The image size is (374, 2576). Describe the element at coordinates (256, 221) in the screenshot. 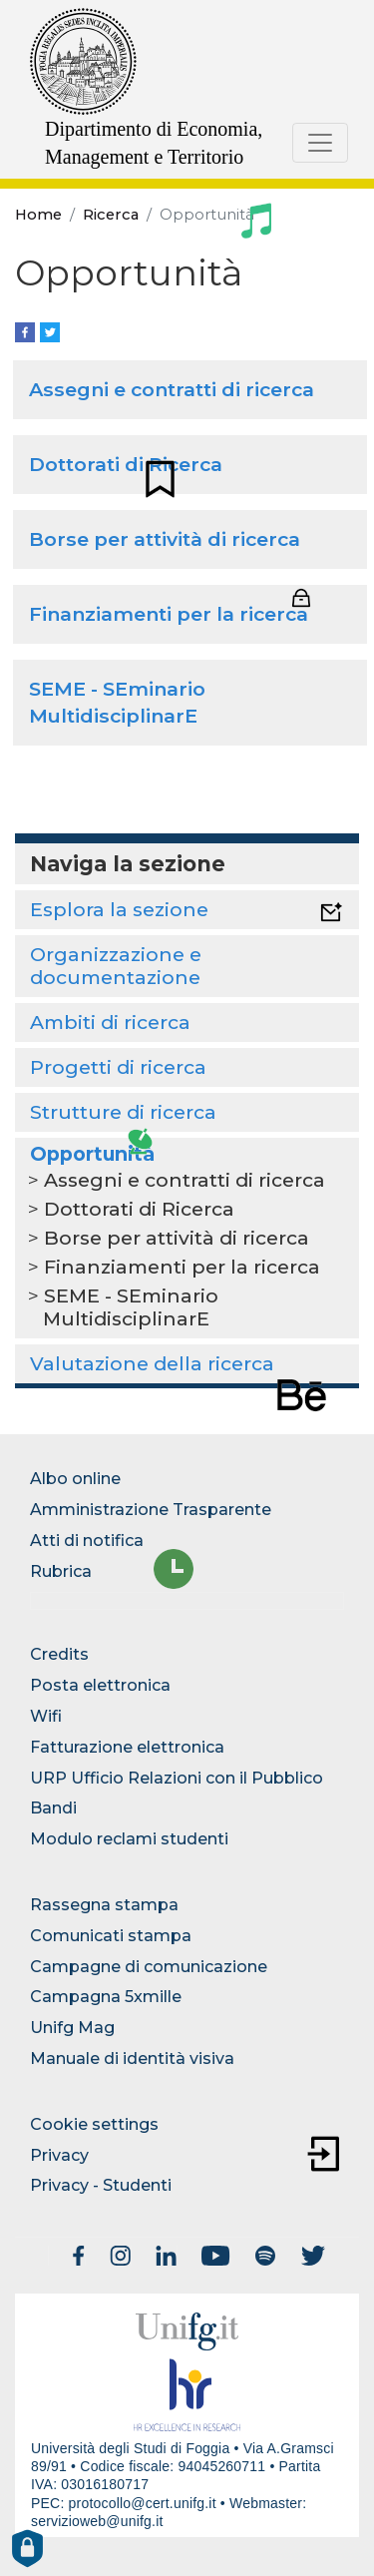

I see `open itunes music library` at that location.